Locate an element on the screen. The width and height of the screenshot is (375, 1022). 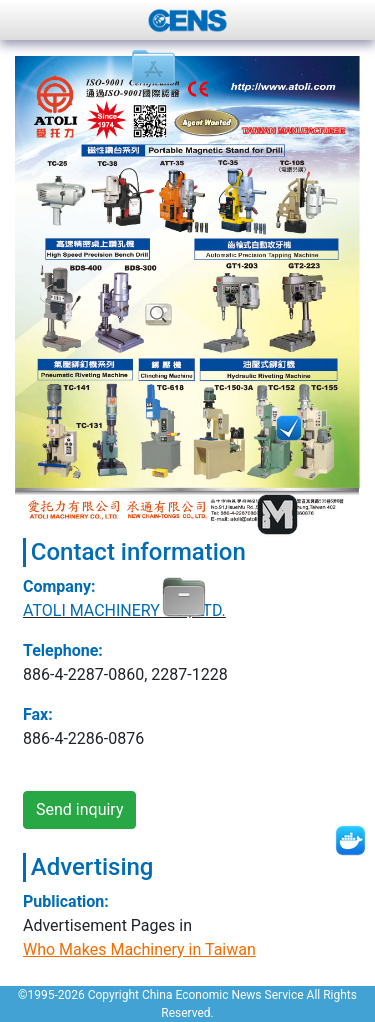
open the file manager application is located at coordinates (184, 597).